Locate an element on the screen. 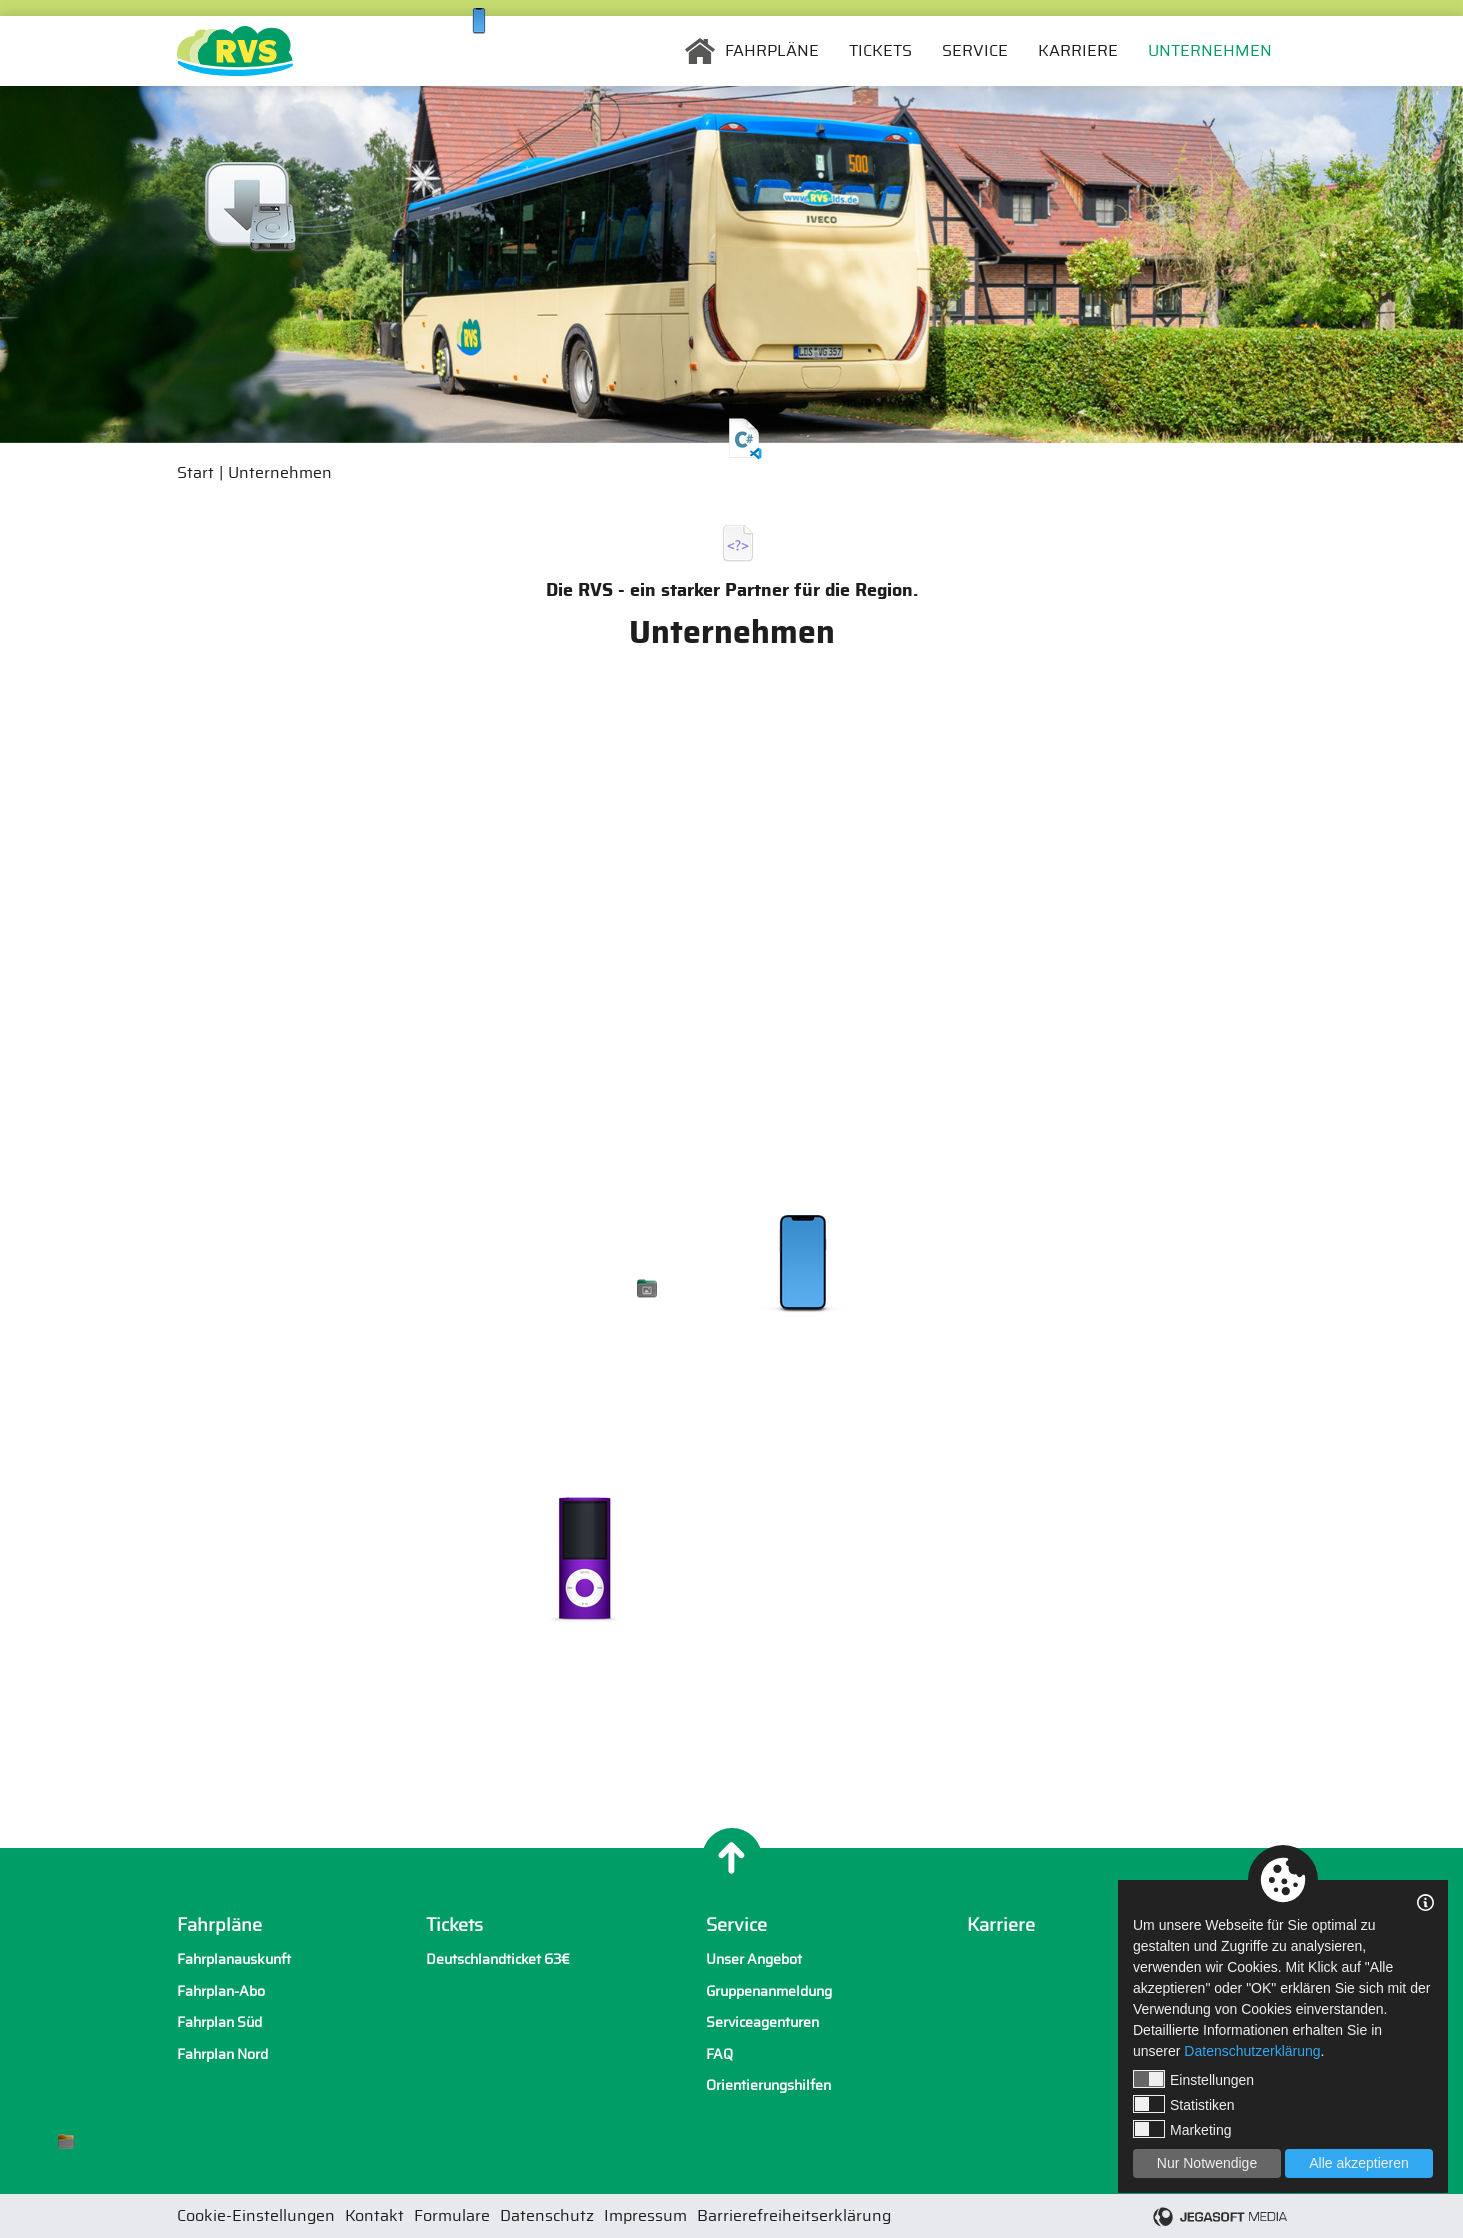 Image resolution: width=1463 pixels, height=2238 pixels. iPhone device connected to this mac is located at coordinates (803, 1264).